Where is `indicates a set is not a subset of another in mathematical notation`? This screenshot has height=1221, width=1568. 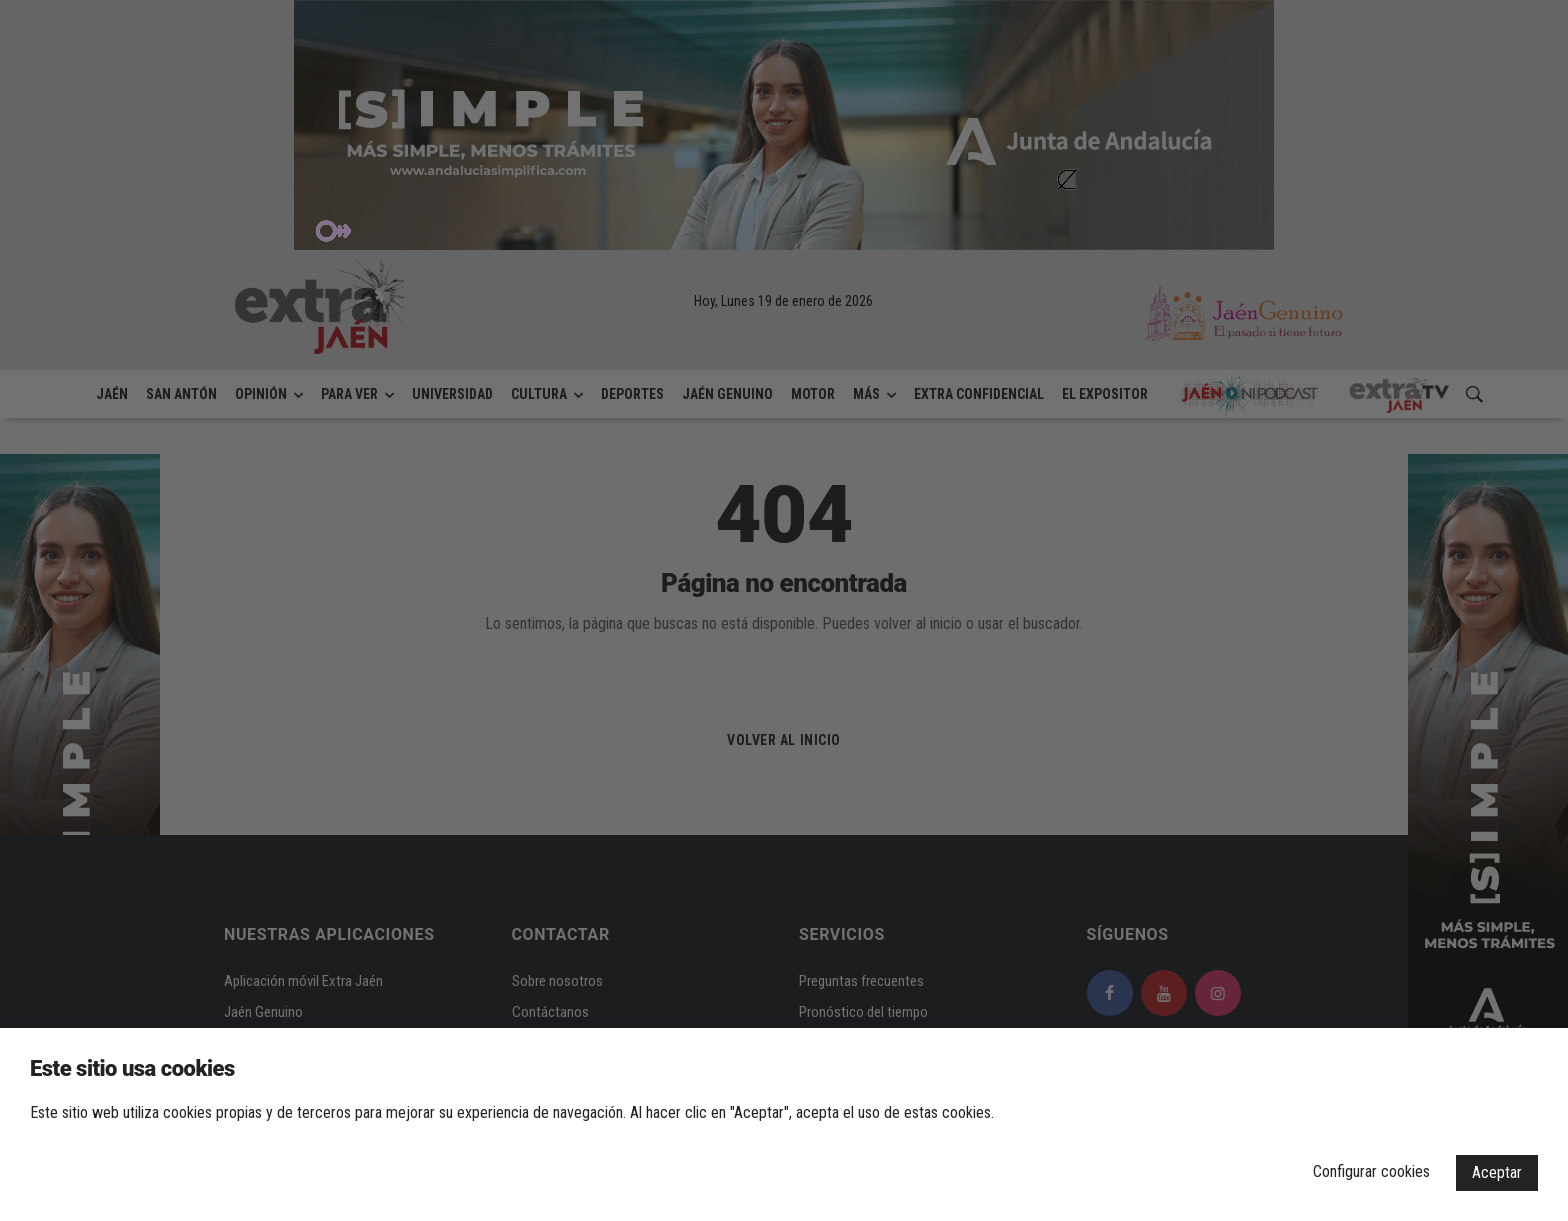 indicates a set is not a subset of another in mathematical notation is located at coordinates (1067, 179).